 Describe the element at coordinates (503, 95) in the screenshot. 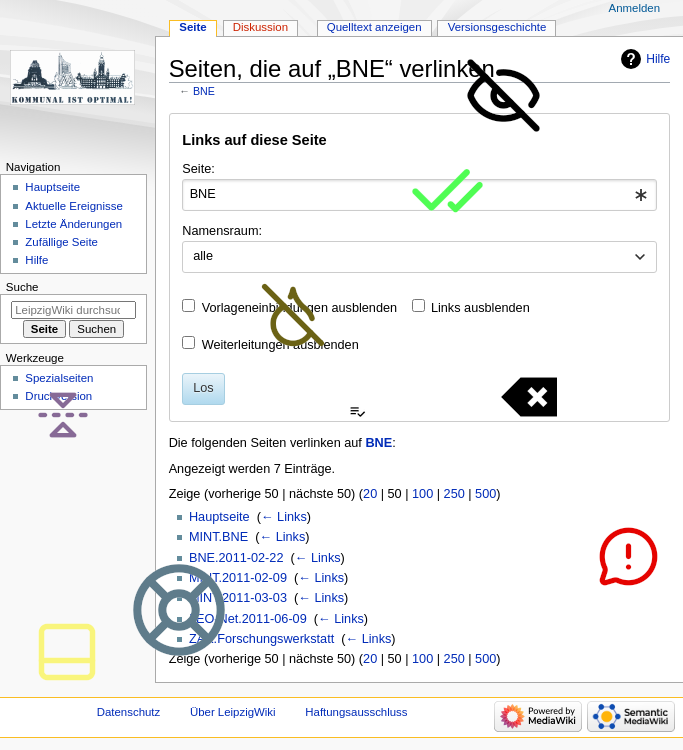

I see `hide password or sensitive content` at that location.